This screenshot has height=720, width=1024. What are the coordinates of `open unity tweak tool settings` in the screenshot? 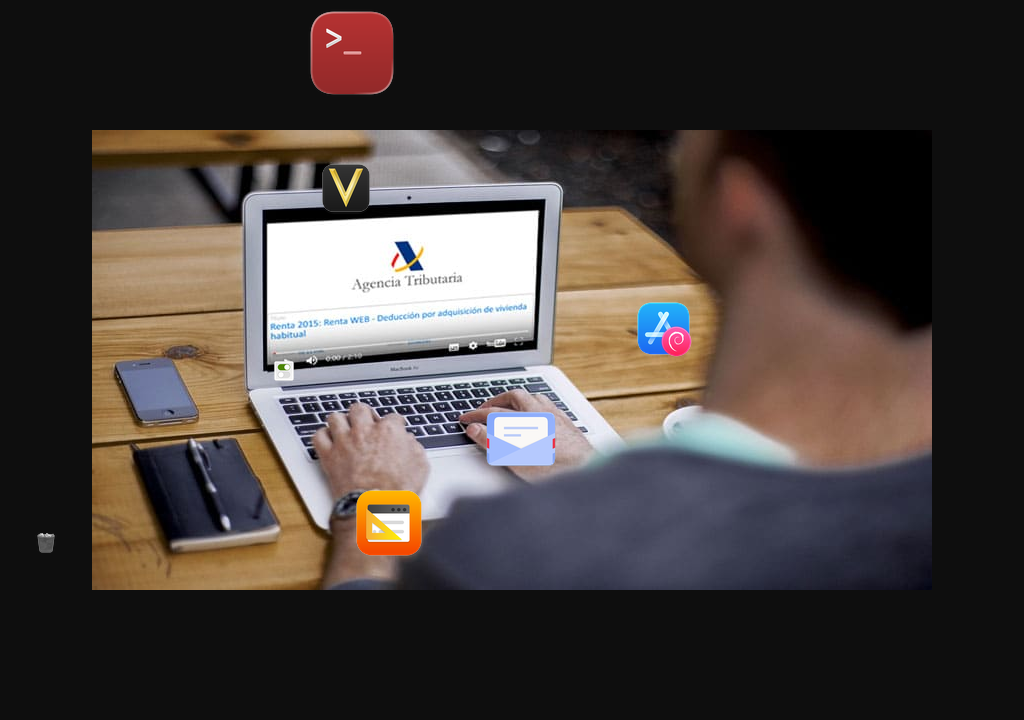 It's located at (284, 371).